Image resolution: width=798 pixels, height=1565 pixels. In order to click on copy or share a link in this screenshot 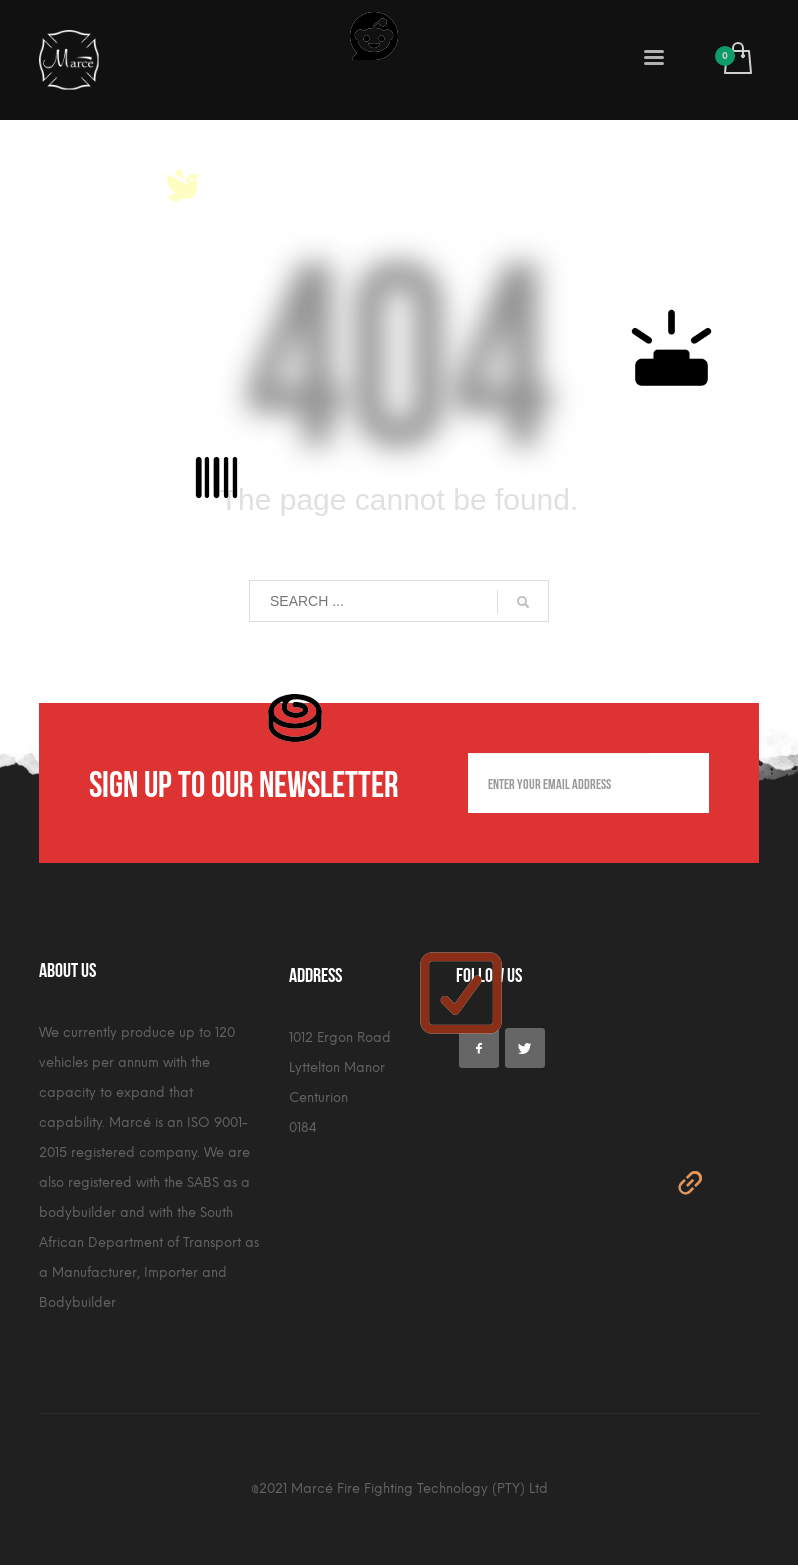, I will do `click(690, 1183)`.